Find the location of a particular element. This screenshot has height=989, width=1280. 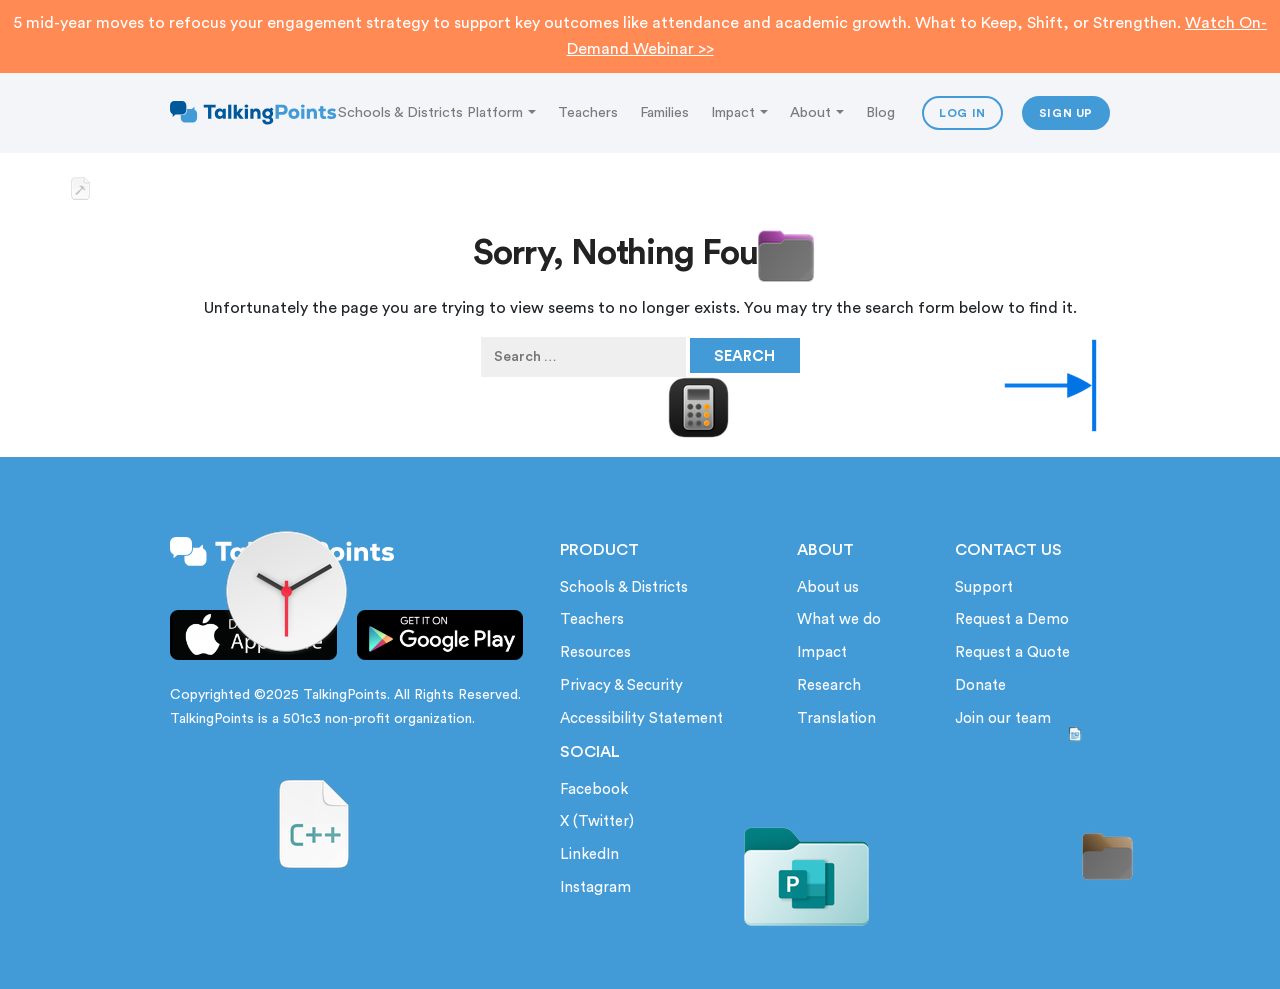

access time and date administration settings is located at coordinates (286, 591).